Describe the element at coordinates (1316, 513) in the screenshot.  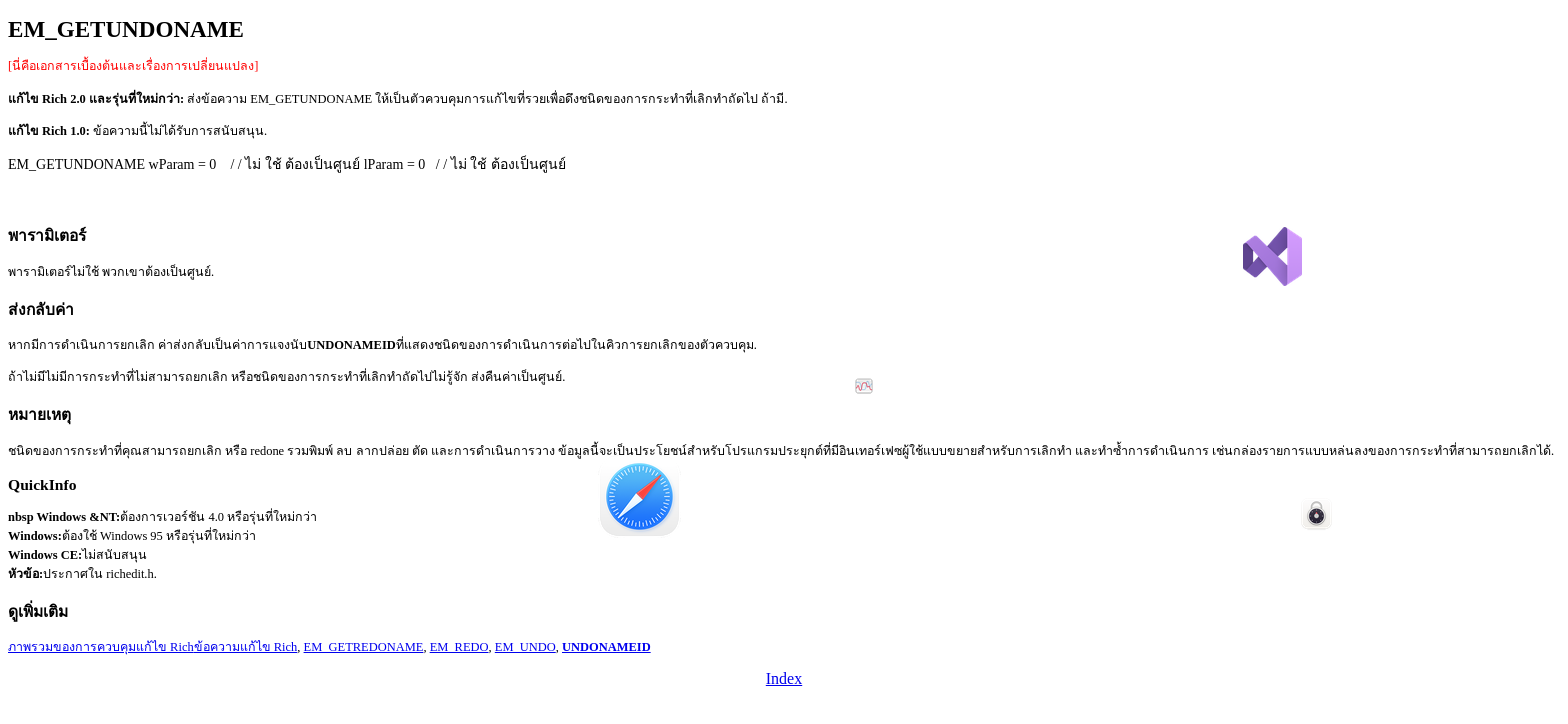
I see `open two-factor authentication app` at that location.